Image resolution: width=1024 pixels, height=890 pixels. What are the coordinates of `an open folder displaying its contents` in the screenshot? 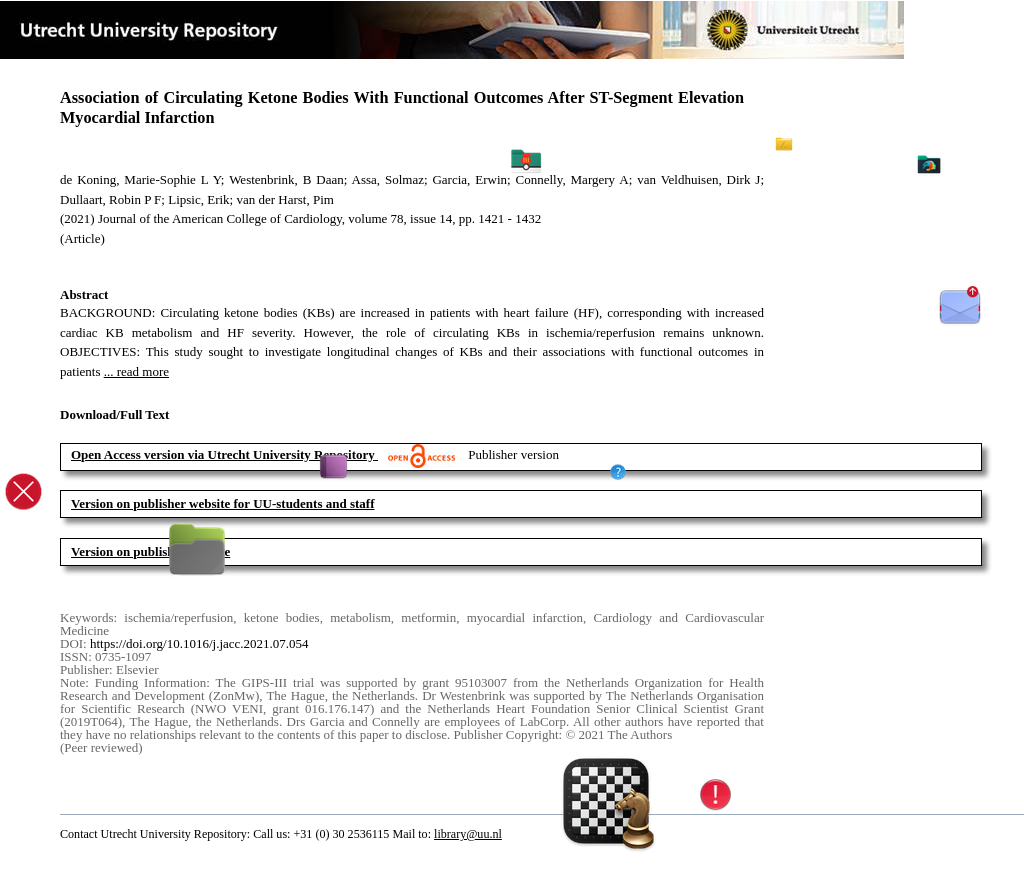 It's located at (197, 549).